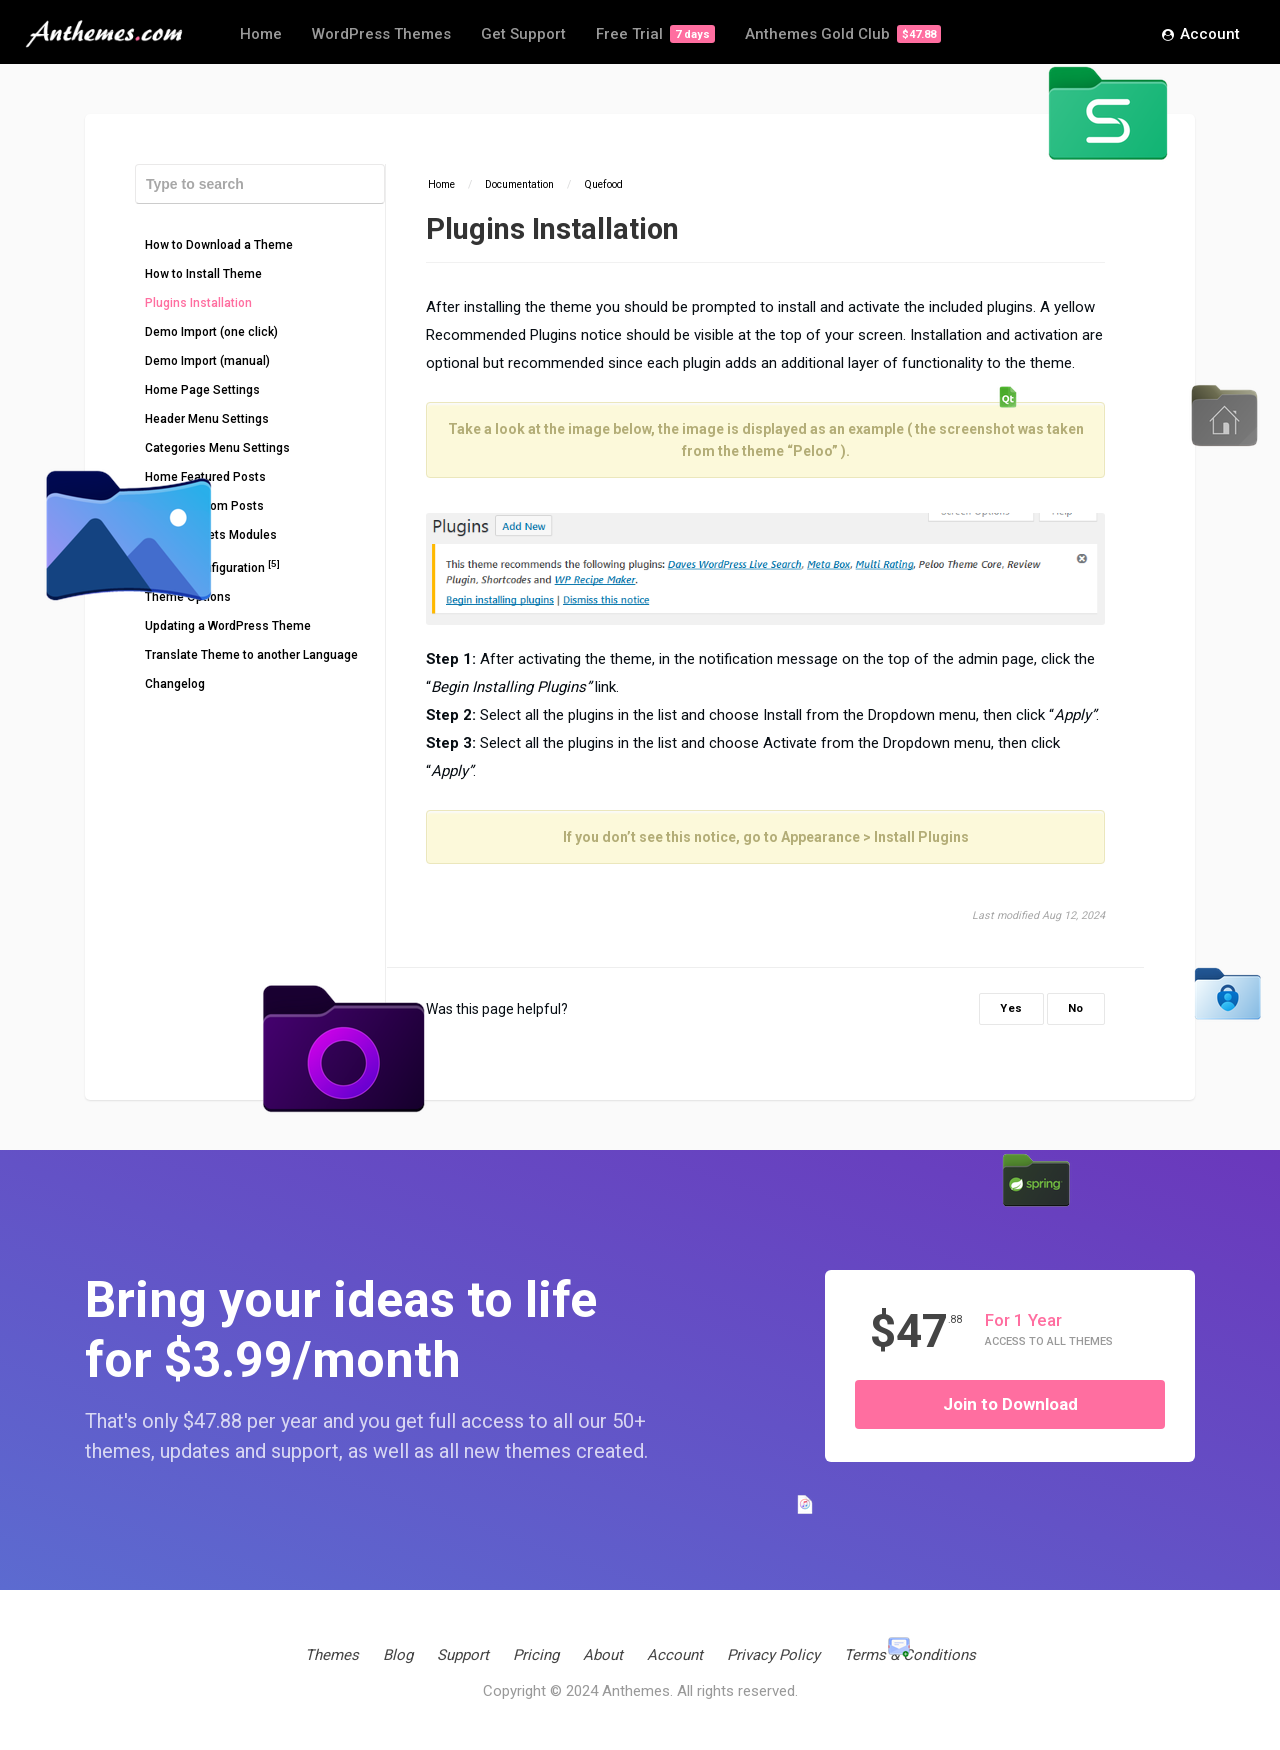 The height and width of the screenshot is (1750, 1280). Describe the element at coordinates (343, 1053) in the screenshot. I see `open GOG Galaxy game library folder` at that location.